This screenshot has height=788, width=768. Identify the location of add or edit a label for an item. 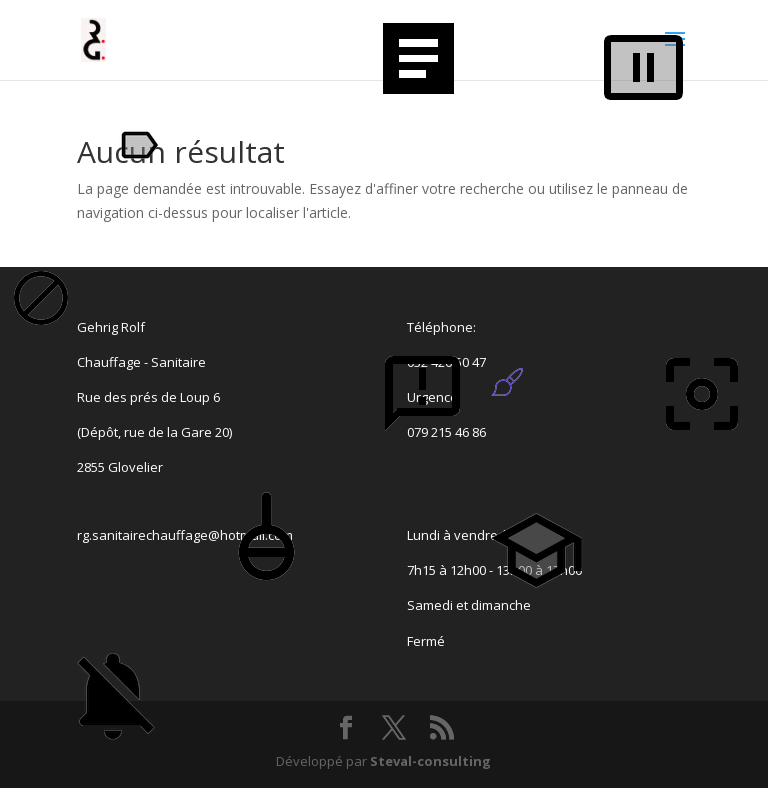
(139, 145).